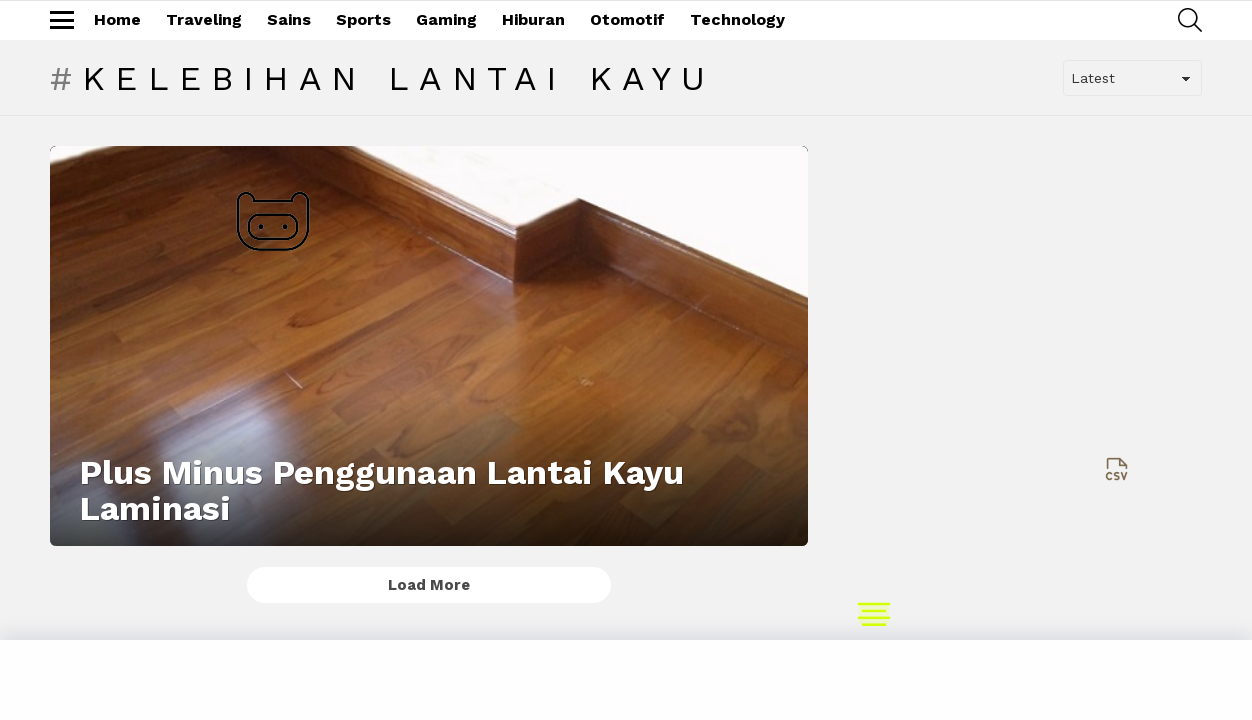 The height and width of the screenshot is (720, 1252). I want to click on center align text, so click(874, 615).